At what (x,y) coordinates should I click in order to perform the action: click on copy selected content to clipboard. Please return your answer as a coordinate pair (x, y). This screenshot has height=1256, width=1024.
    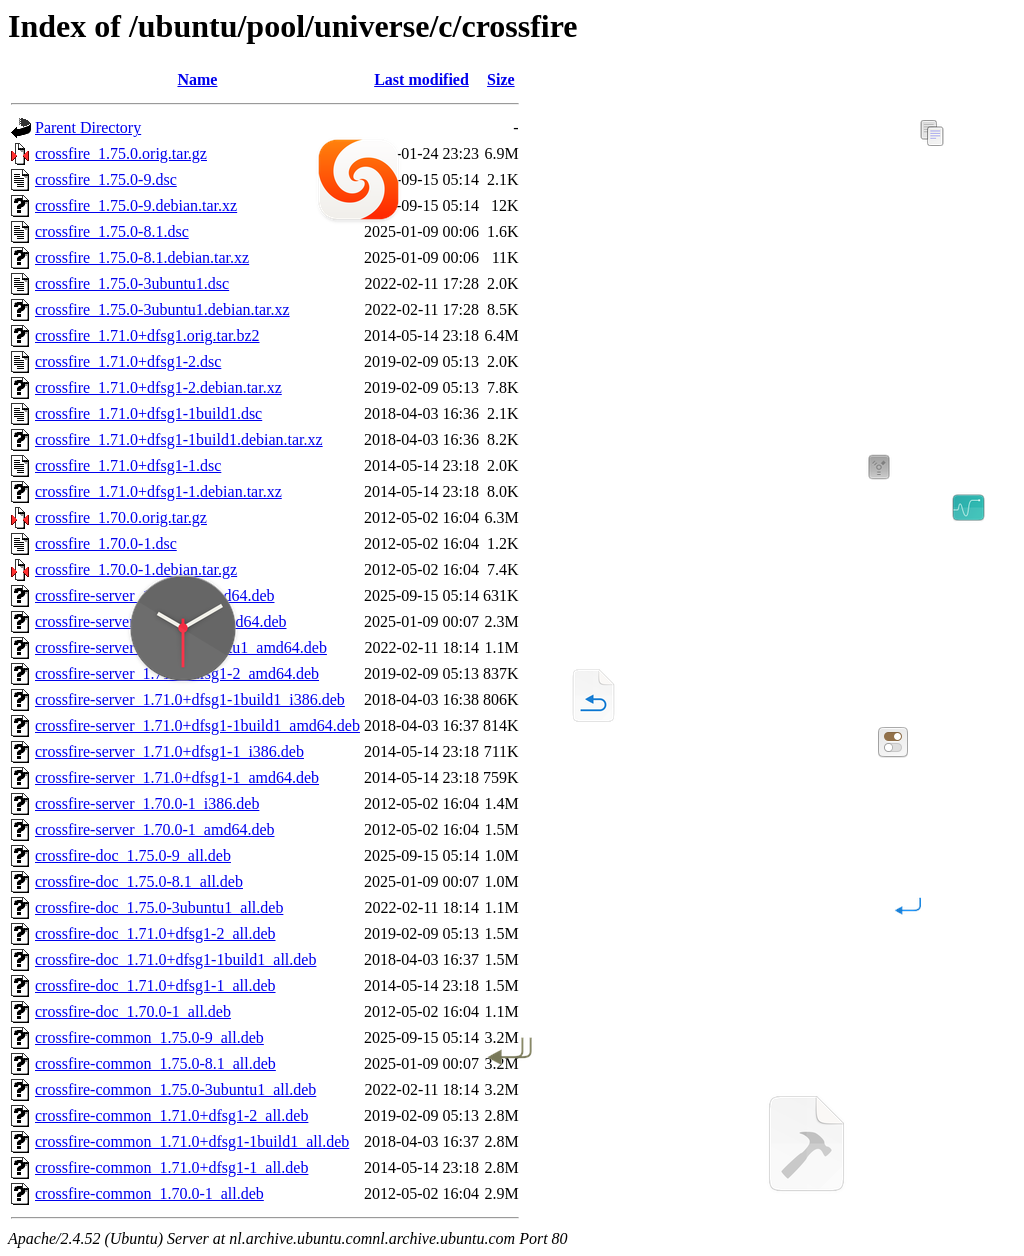
    Looking at the image, I should click on (932, 133).